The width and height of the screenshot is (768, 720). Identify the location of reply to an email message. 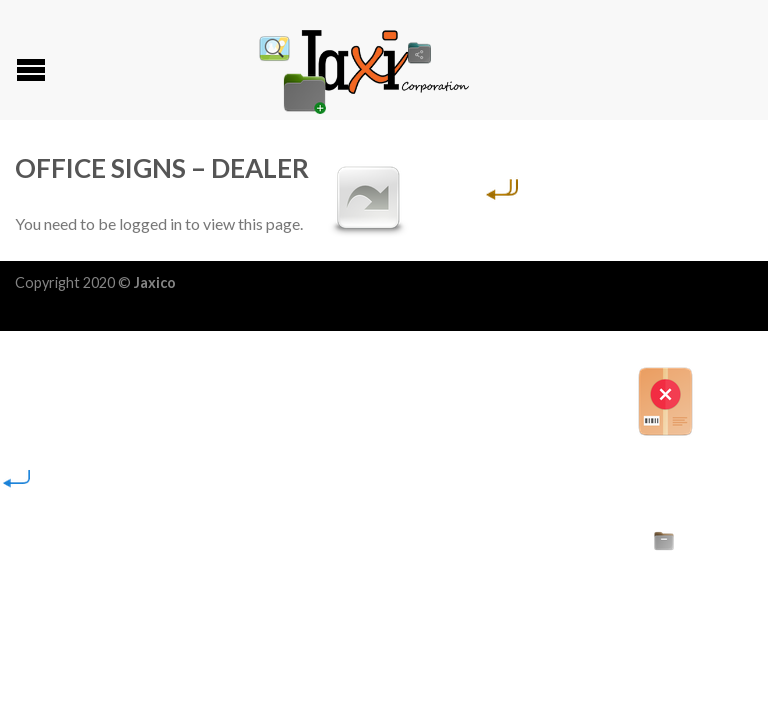
(16, 477).